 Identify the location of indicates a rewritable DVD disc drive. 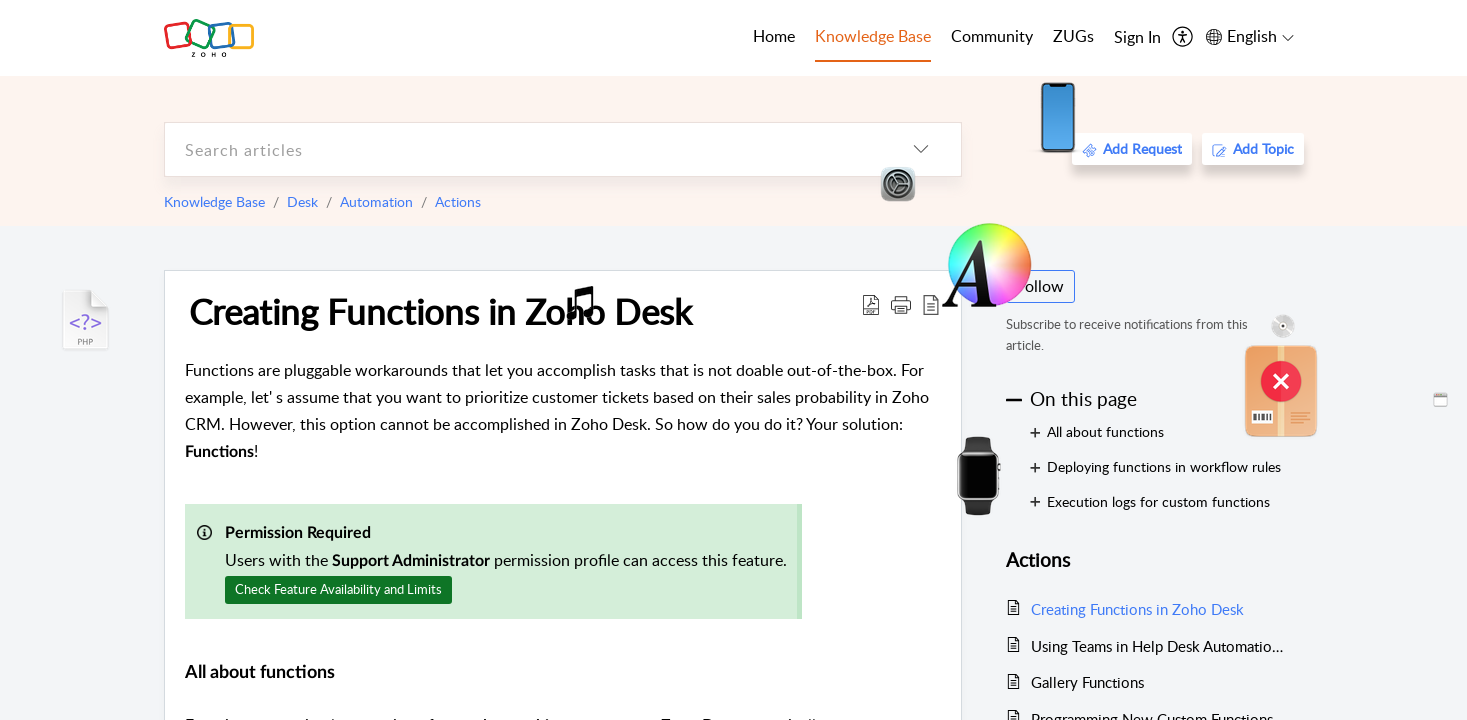
(1283, 326).